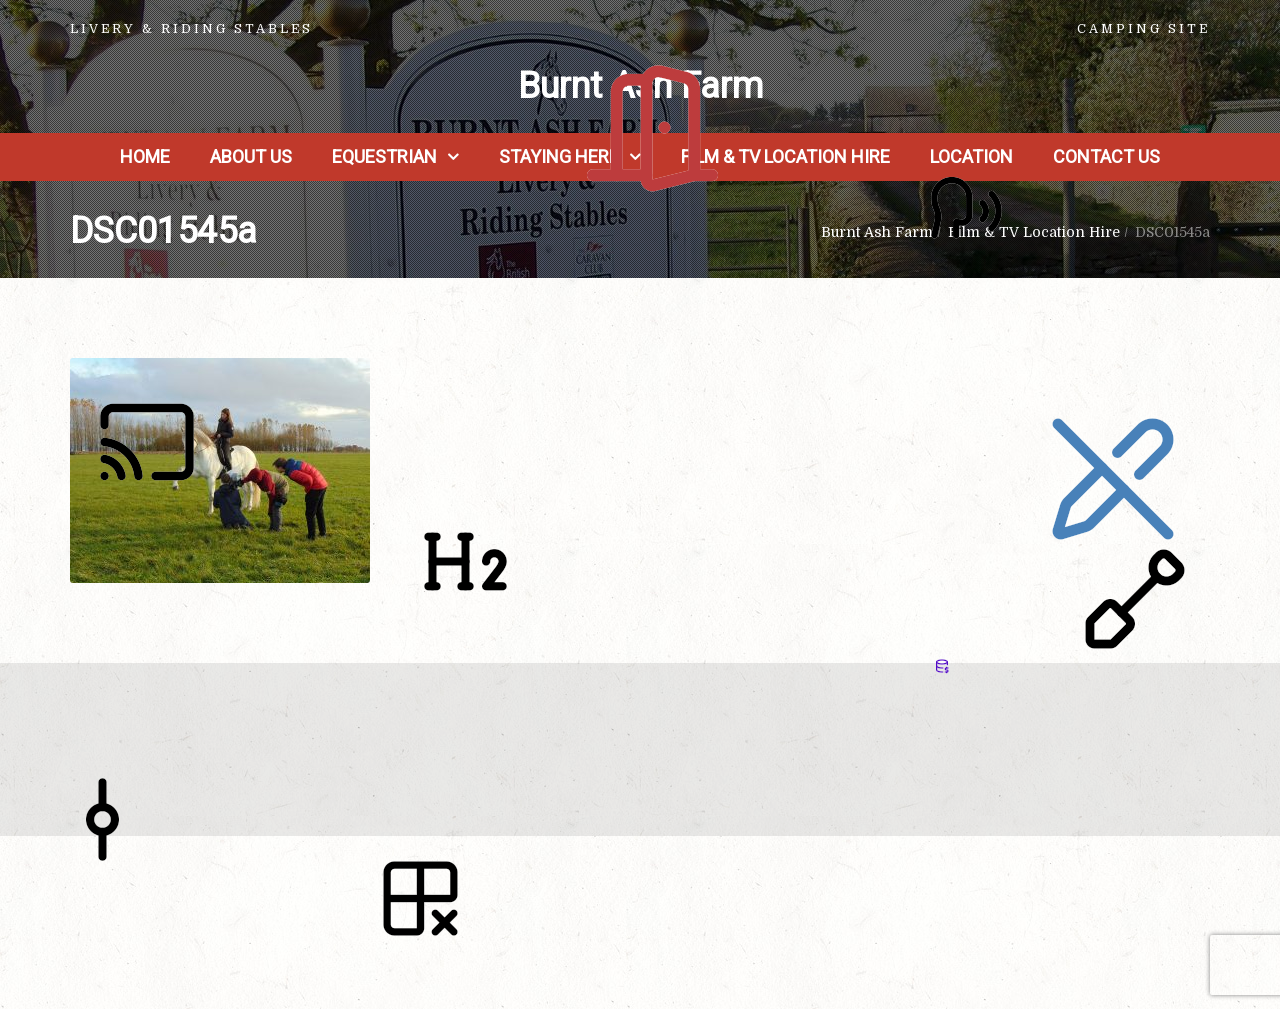 The image size is (1280, 1009). Describe the element at coordinates (942, 666) in the screenshot. I see `view database pricing or costs` at that location.